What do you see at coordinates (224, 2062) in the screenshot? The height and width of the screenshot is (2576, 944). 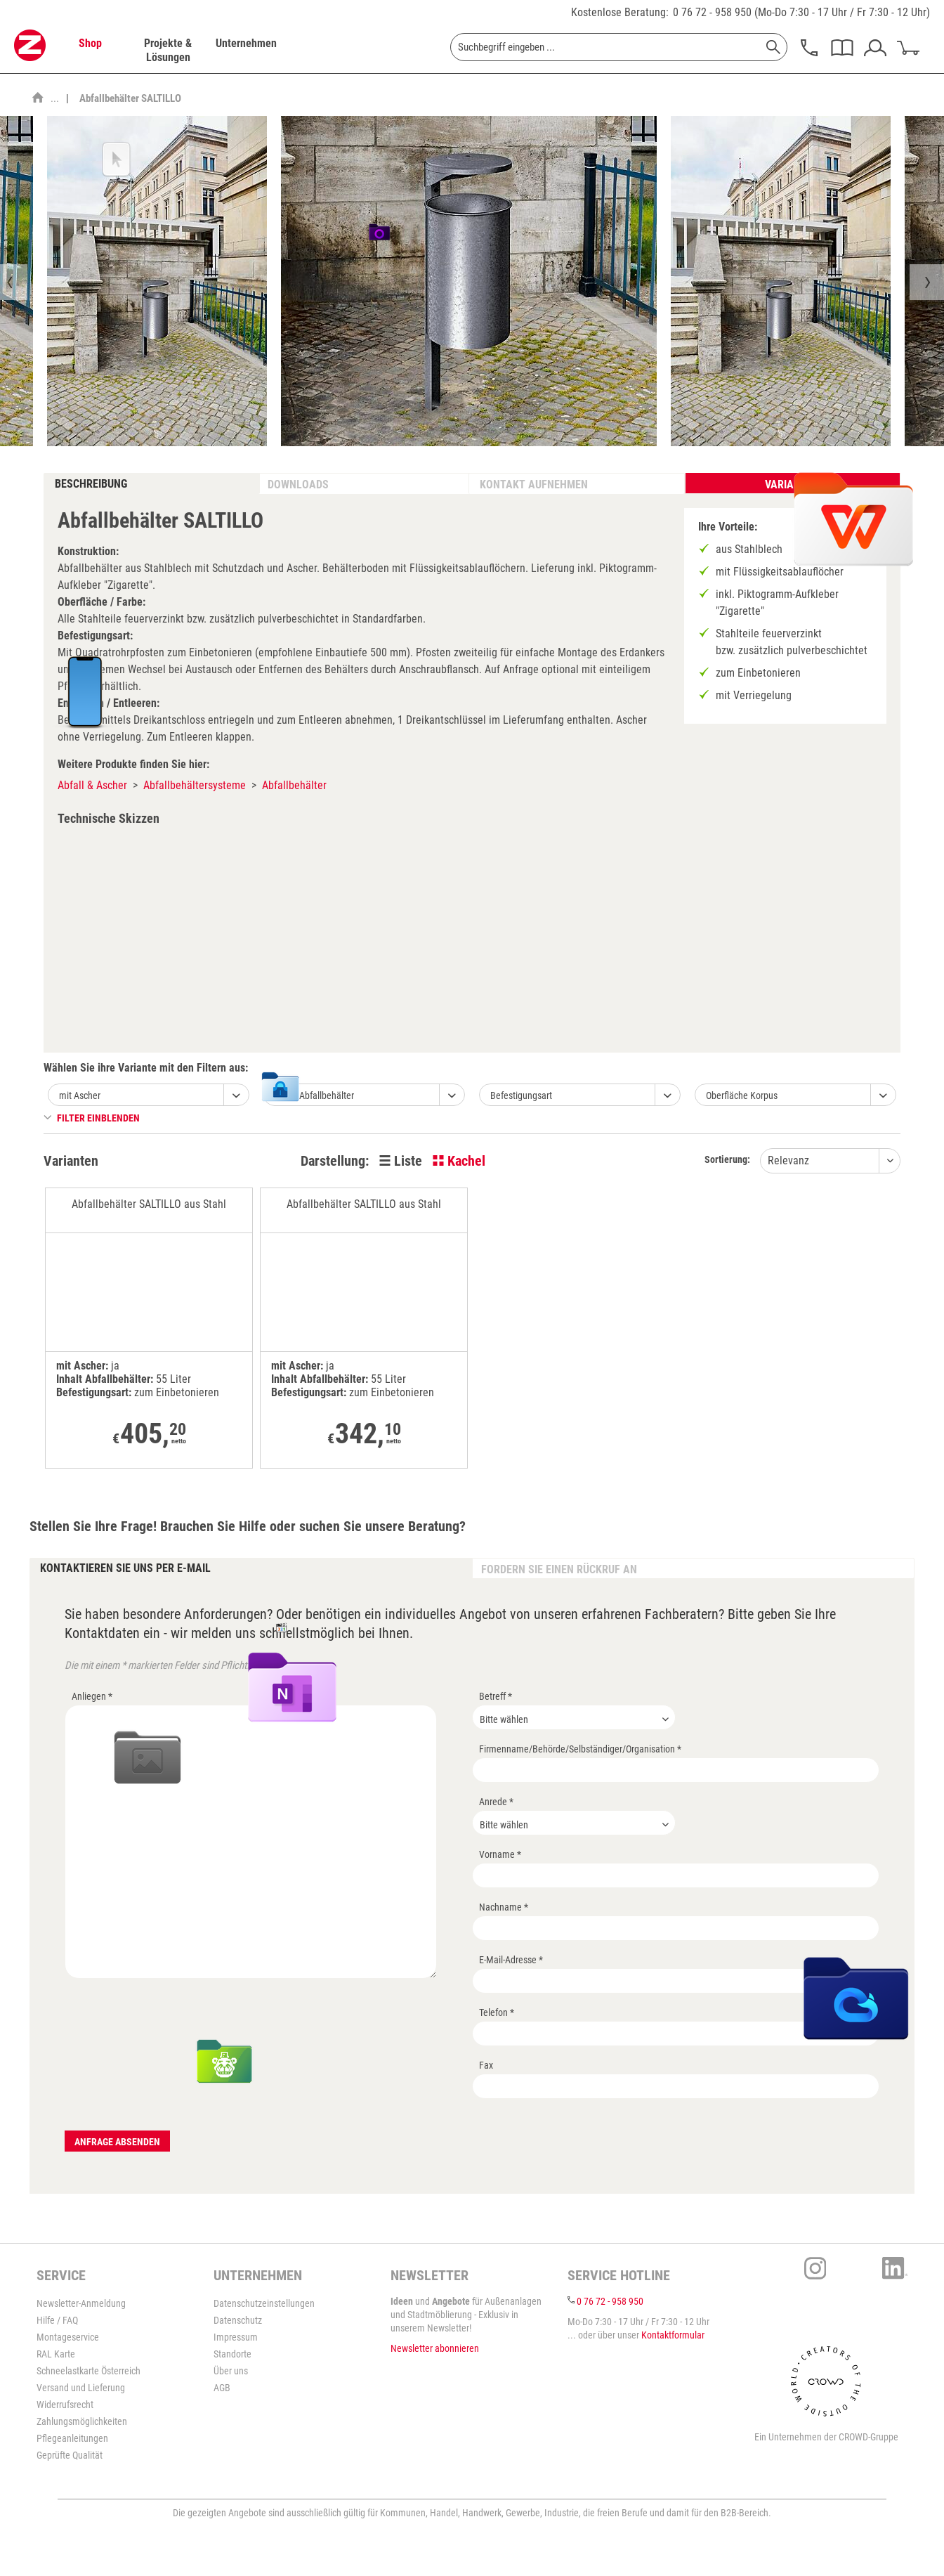 I see `open your Game Jolt games folder` at bounding box center [224, 2062].